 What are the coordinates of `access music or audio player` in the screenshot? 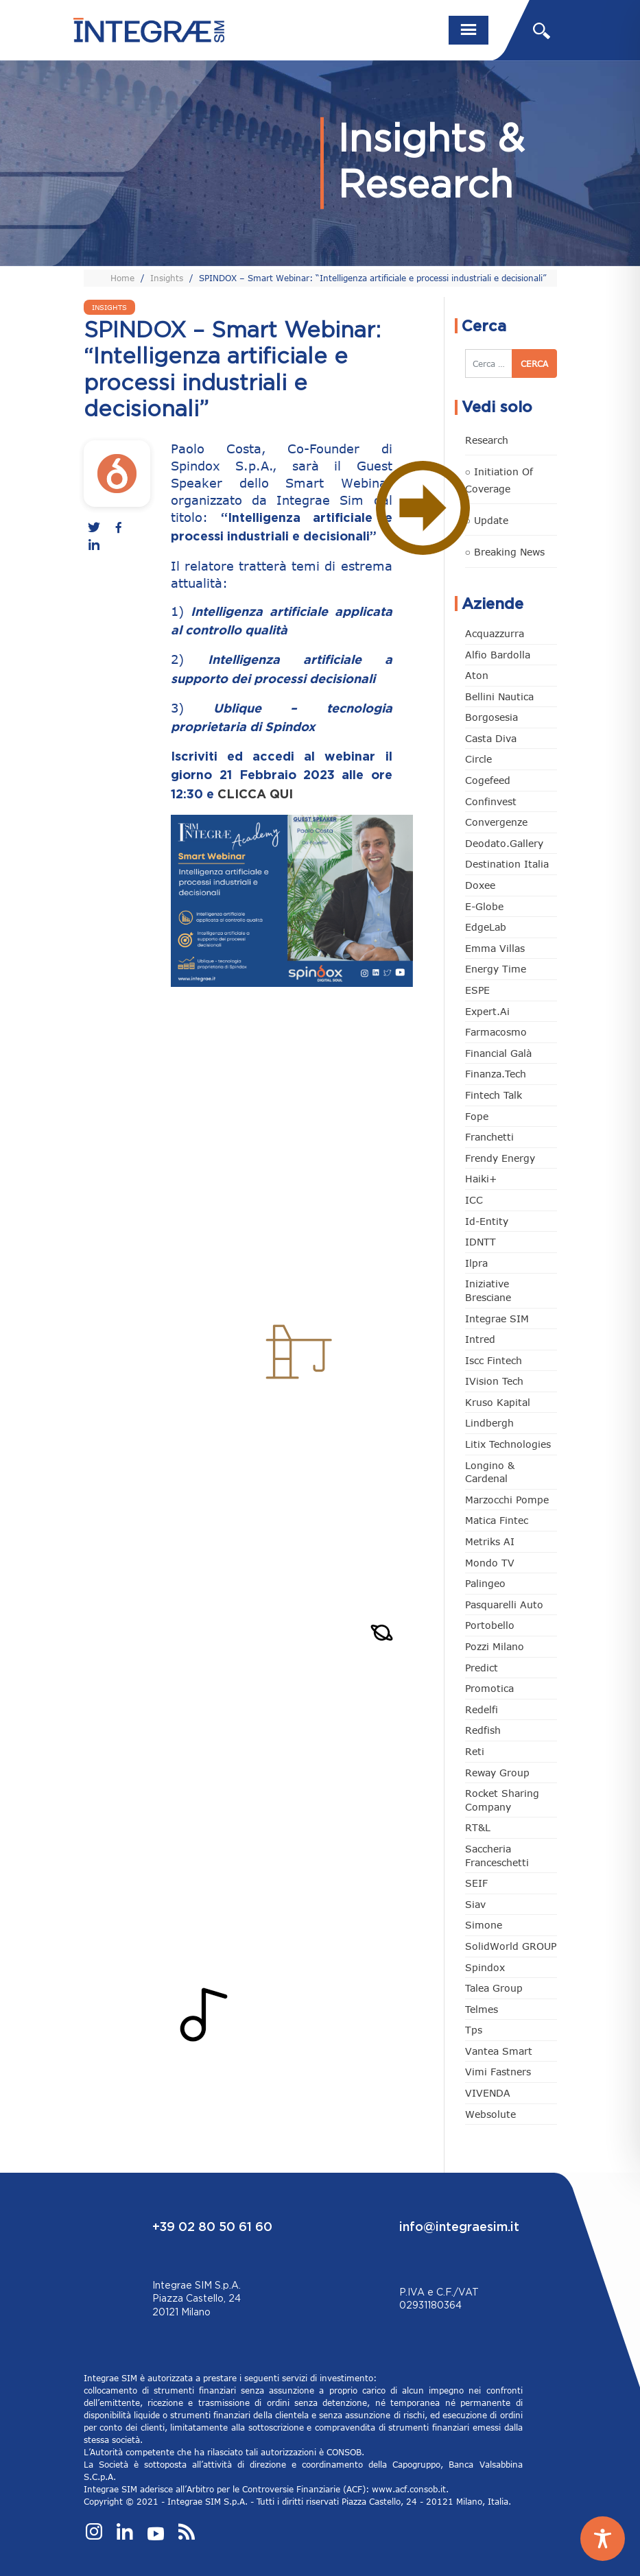 It's located at (204, 2014).